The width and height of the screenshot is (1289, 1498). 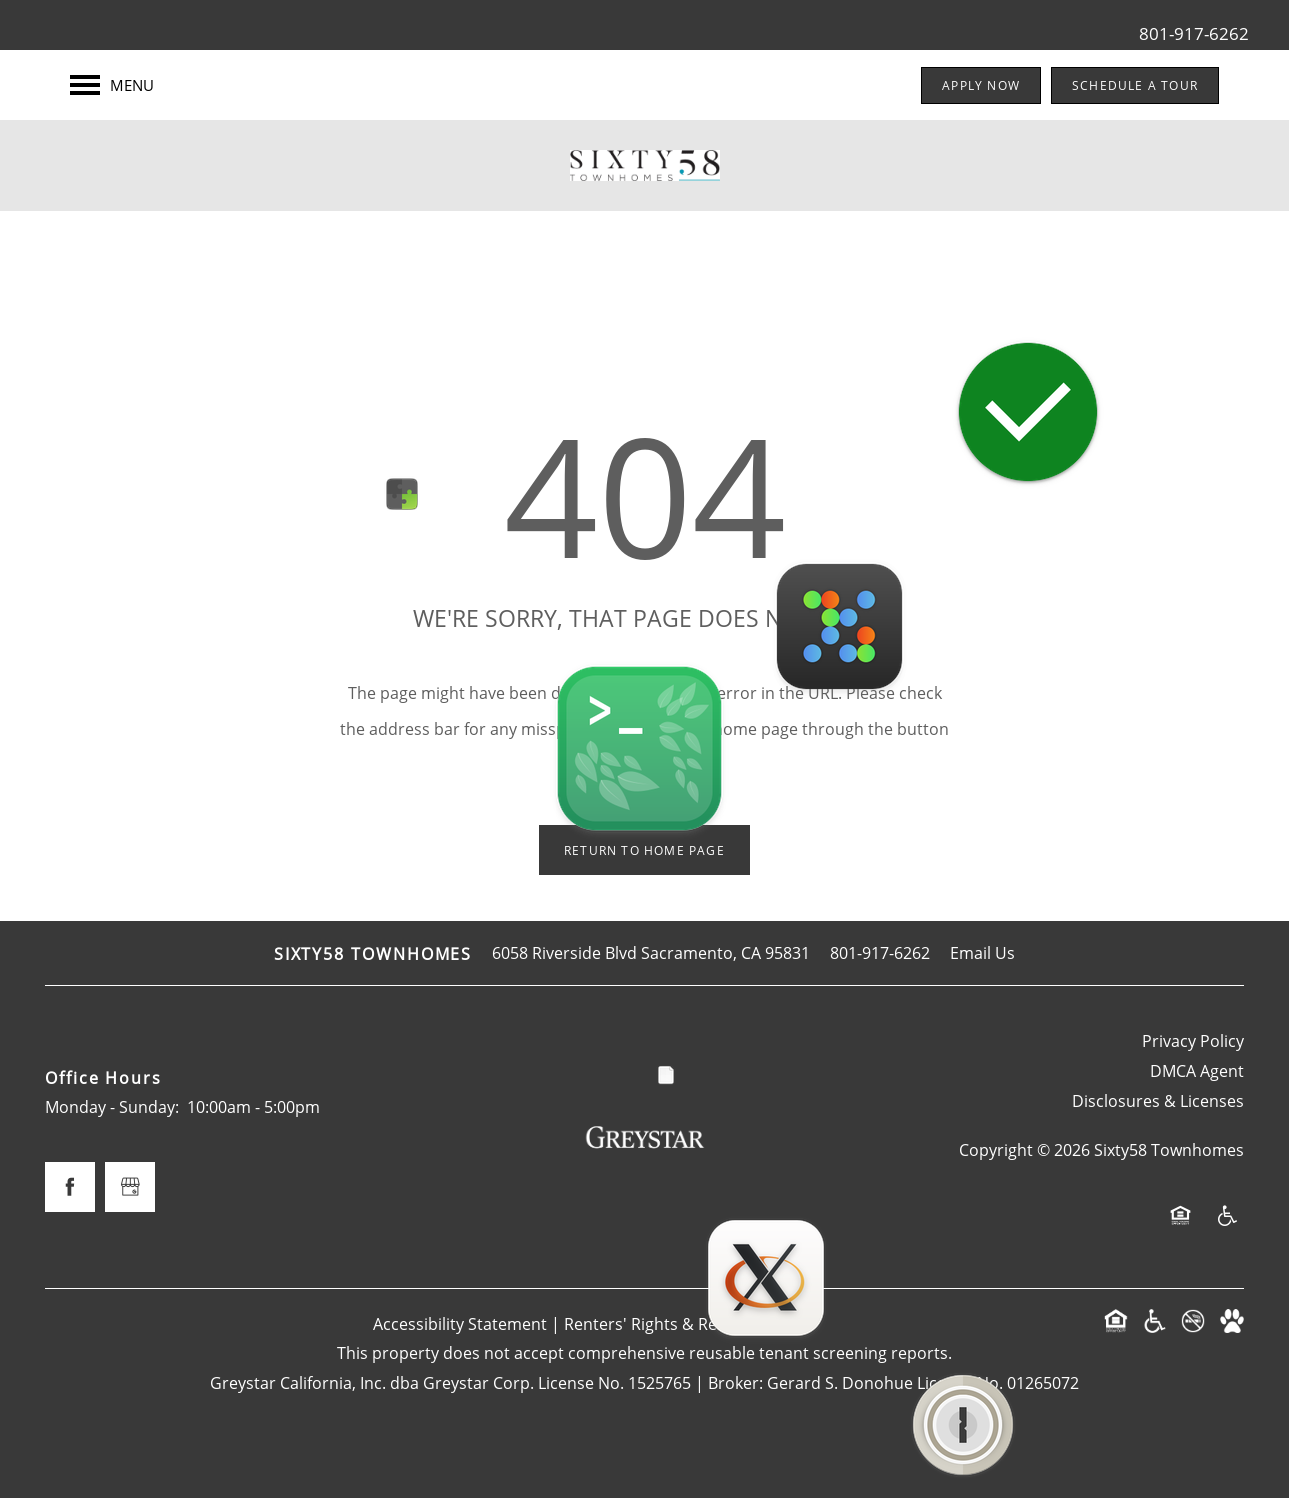 What do you see at coordinates (766, 1278) in the screenshot?
I see `launch xorg display server application` at bounding box center [766, 1278].